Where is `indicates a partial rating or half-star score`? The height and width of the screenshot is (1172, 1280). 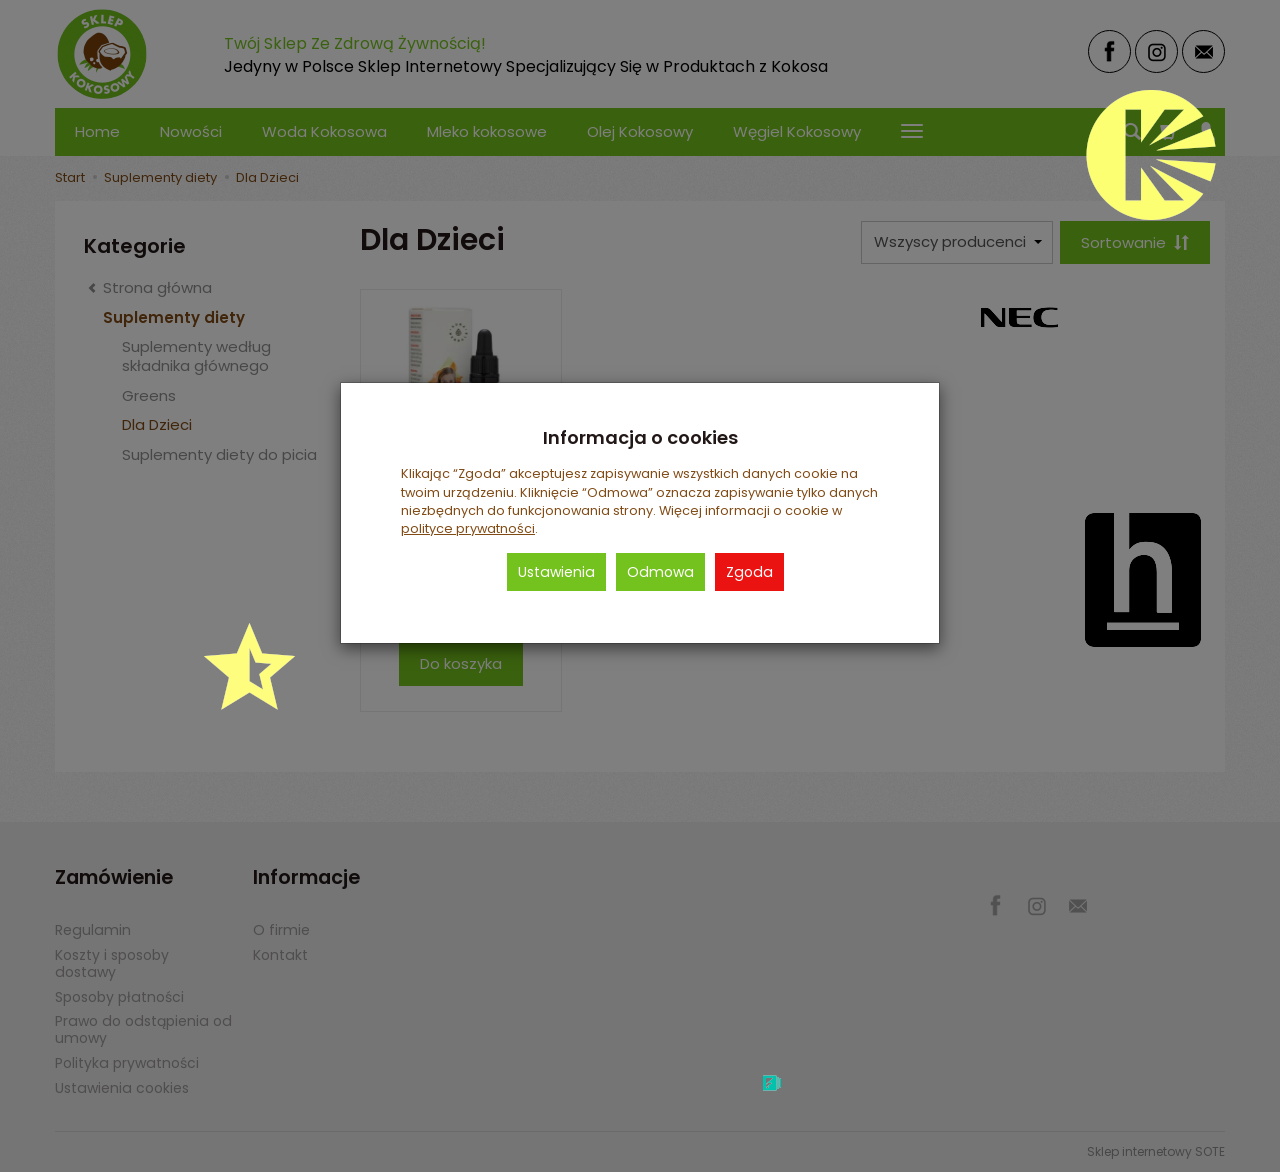
indicates a partial rating or half-star score is located at coordinates (249, 668).